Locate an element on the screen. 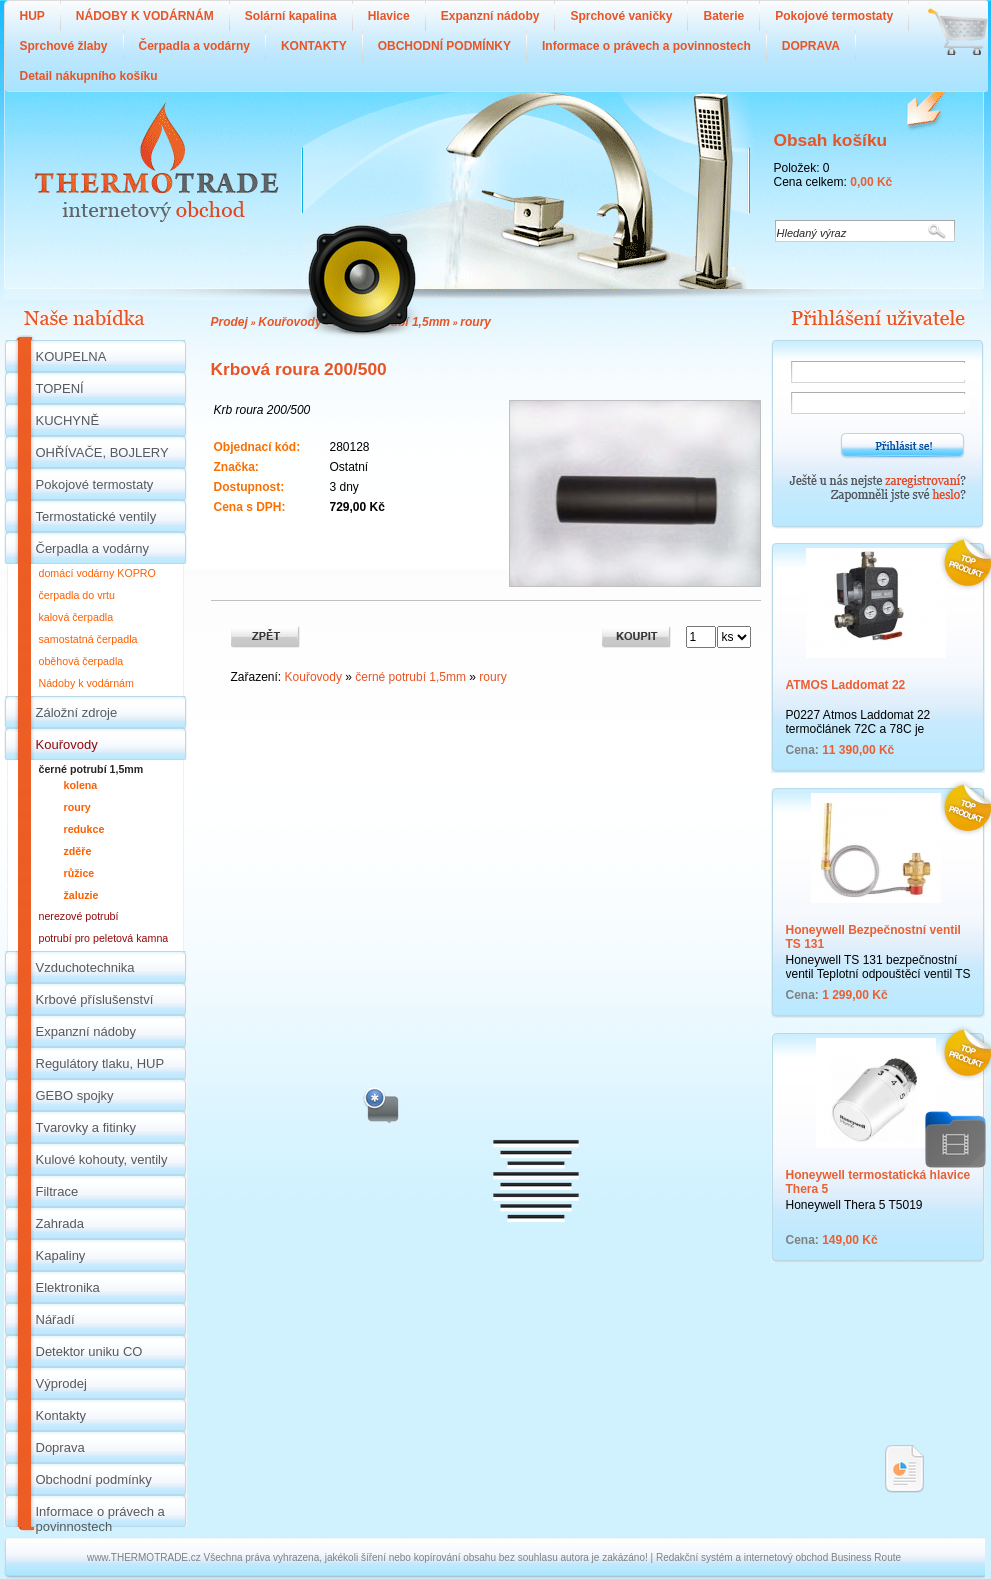 The height and width of the screenshot is (1579, 991). adjust speaker or audio output settings is located at coordinates (362, 279).